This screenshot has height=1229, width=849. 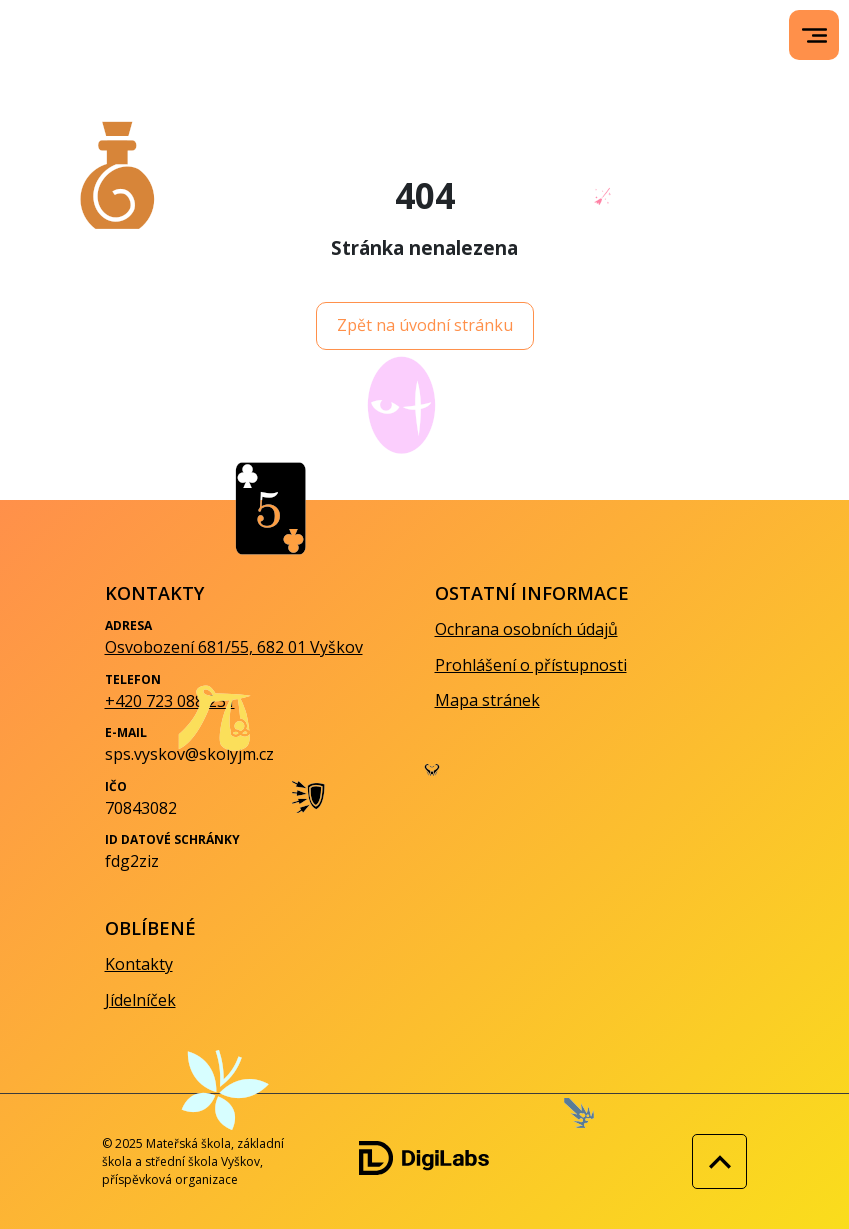 What do you see at coordinates (215, 715) in the screenshot?
I see `indicates a new baby announcement or birth notification` at bounding box center [215, 715].